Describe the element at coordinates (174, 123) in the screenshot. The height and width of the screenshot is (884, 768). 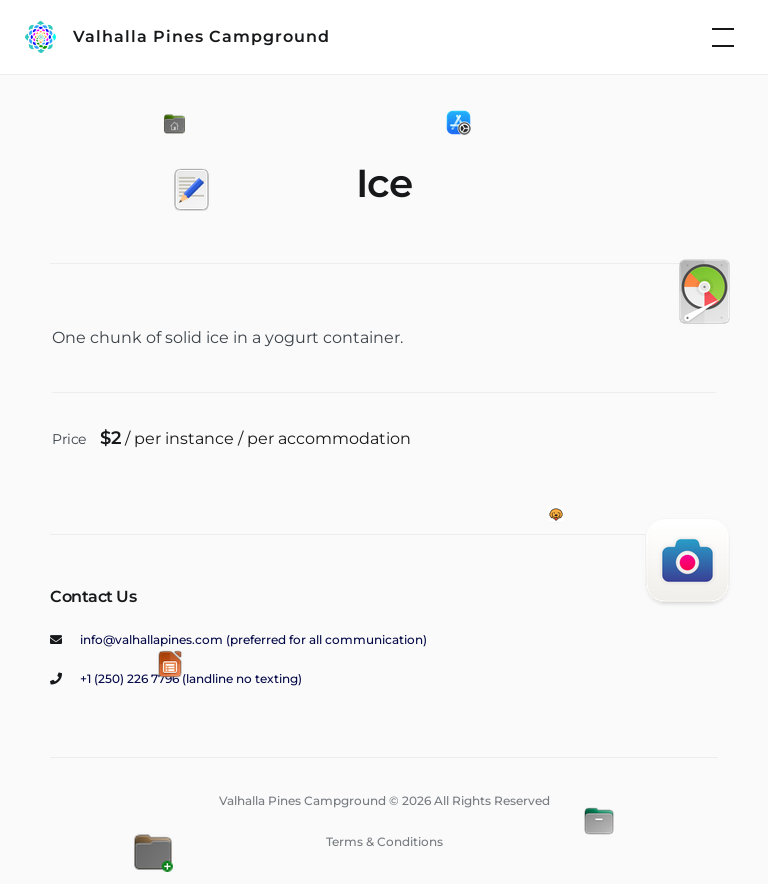
I see `access your home folder` at that location.